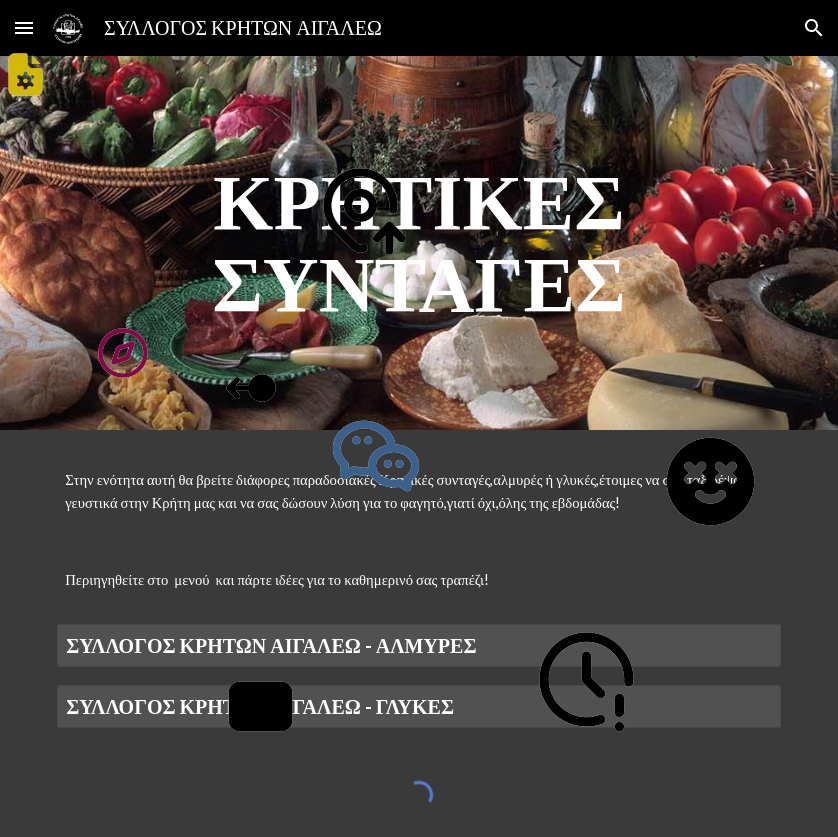 Image resolution: width=838 pixels, height=837 pixels. Describe the element at coordinates (25, 74) in the screenshot. I see `access file settings or preferences` at that location.